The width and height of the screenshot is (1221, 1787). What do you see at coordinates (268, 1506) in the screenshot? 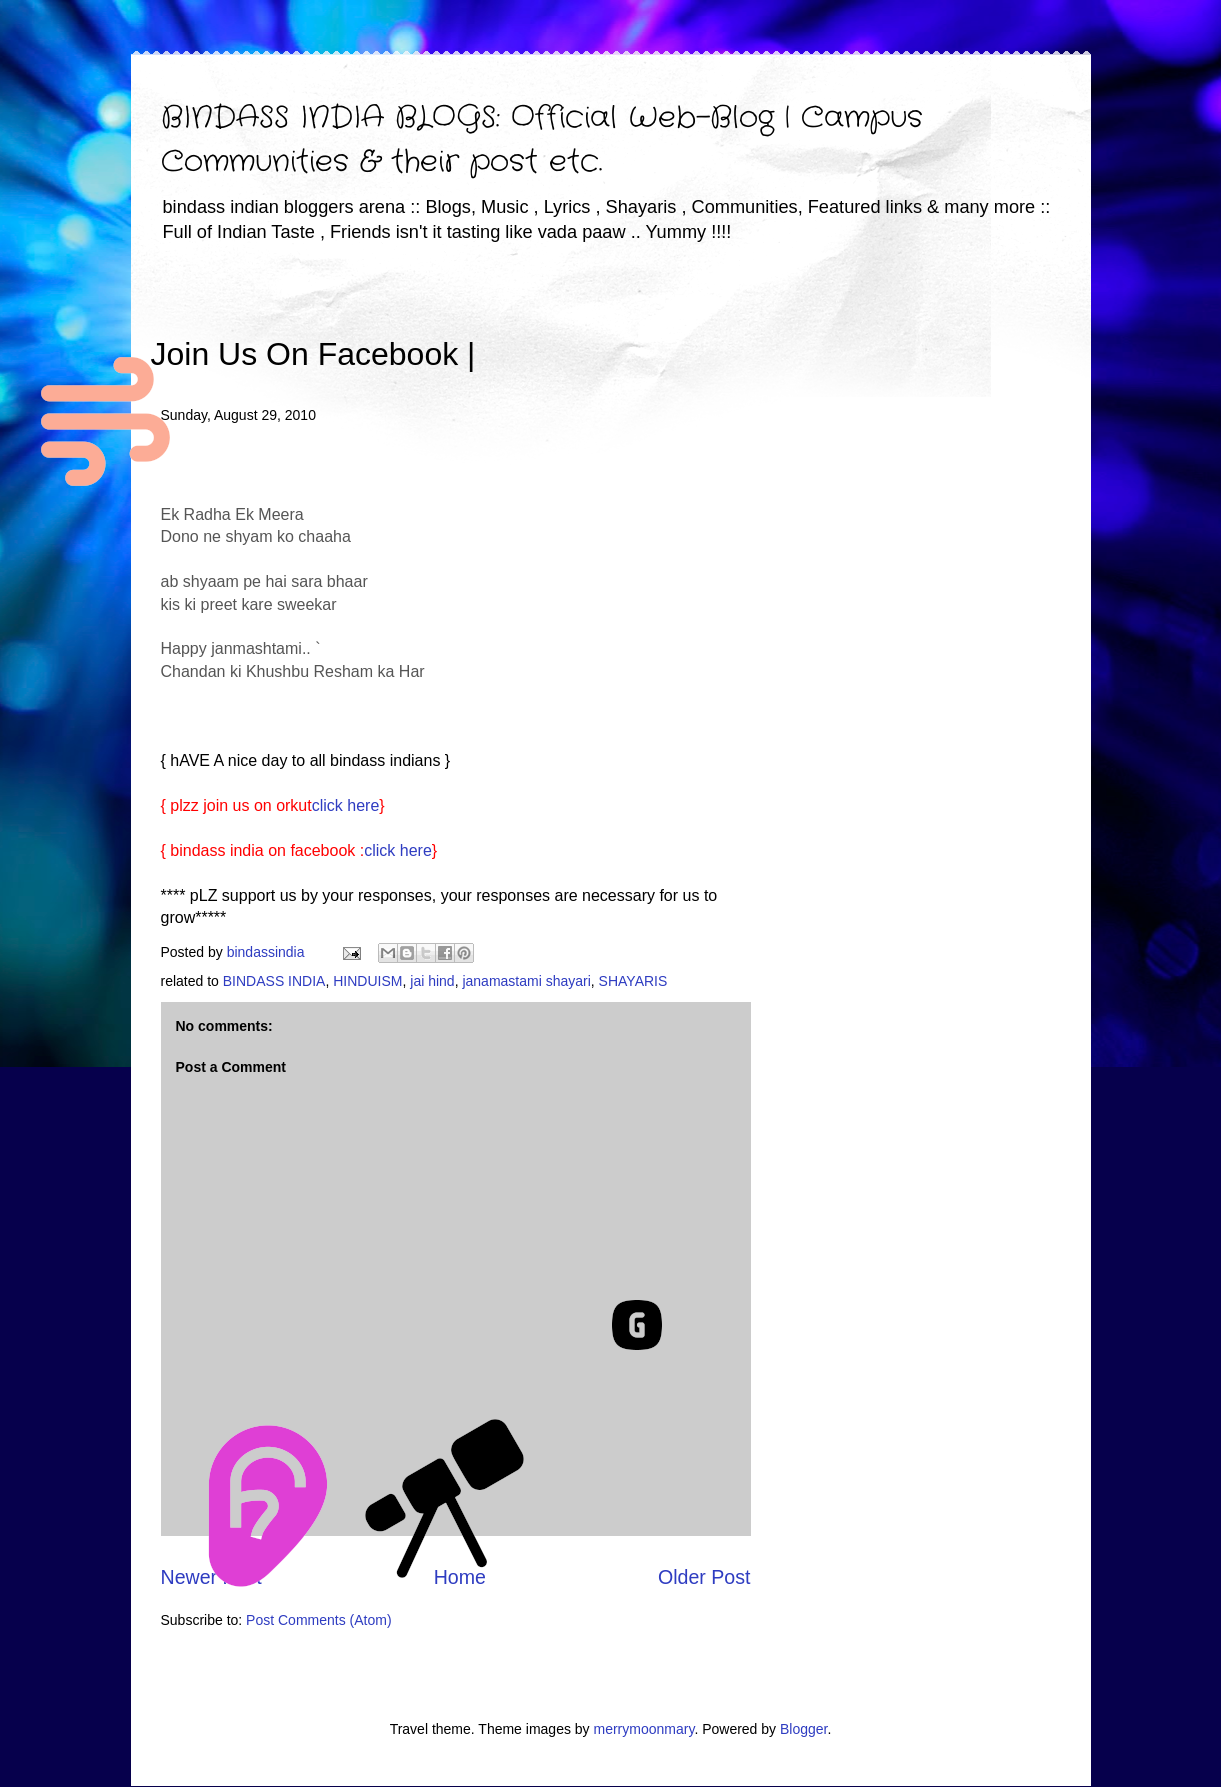
I see `accessibility settings for hearing options` at bounding box center [268, 1506].